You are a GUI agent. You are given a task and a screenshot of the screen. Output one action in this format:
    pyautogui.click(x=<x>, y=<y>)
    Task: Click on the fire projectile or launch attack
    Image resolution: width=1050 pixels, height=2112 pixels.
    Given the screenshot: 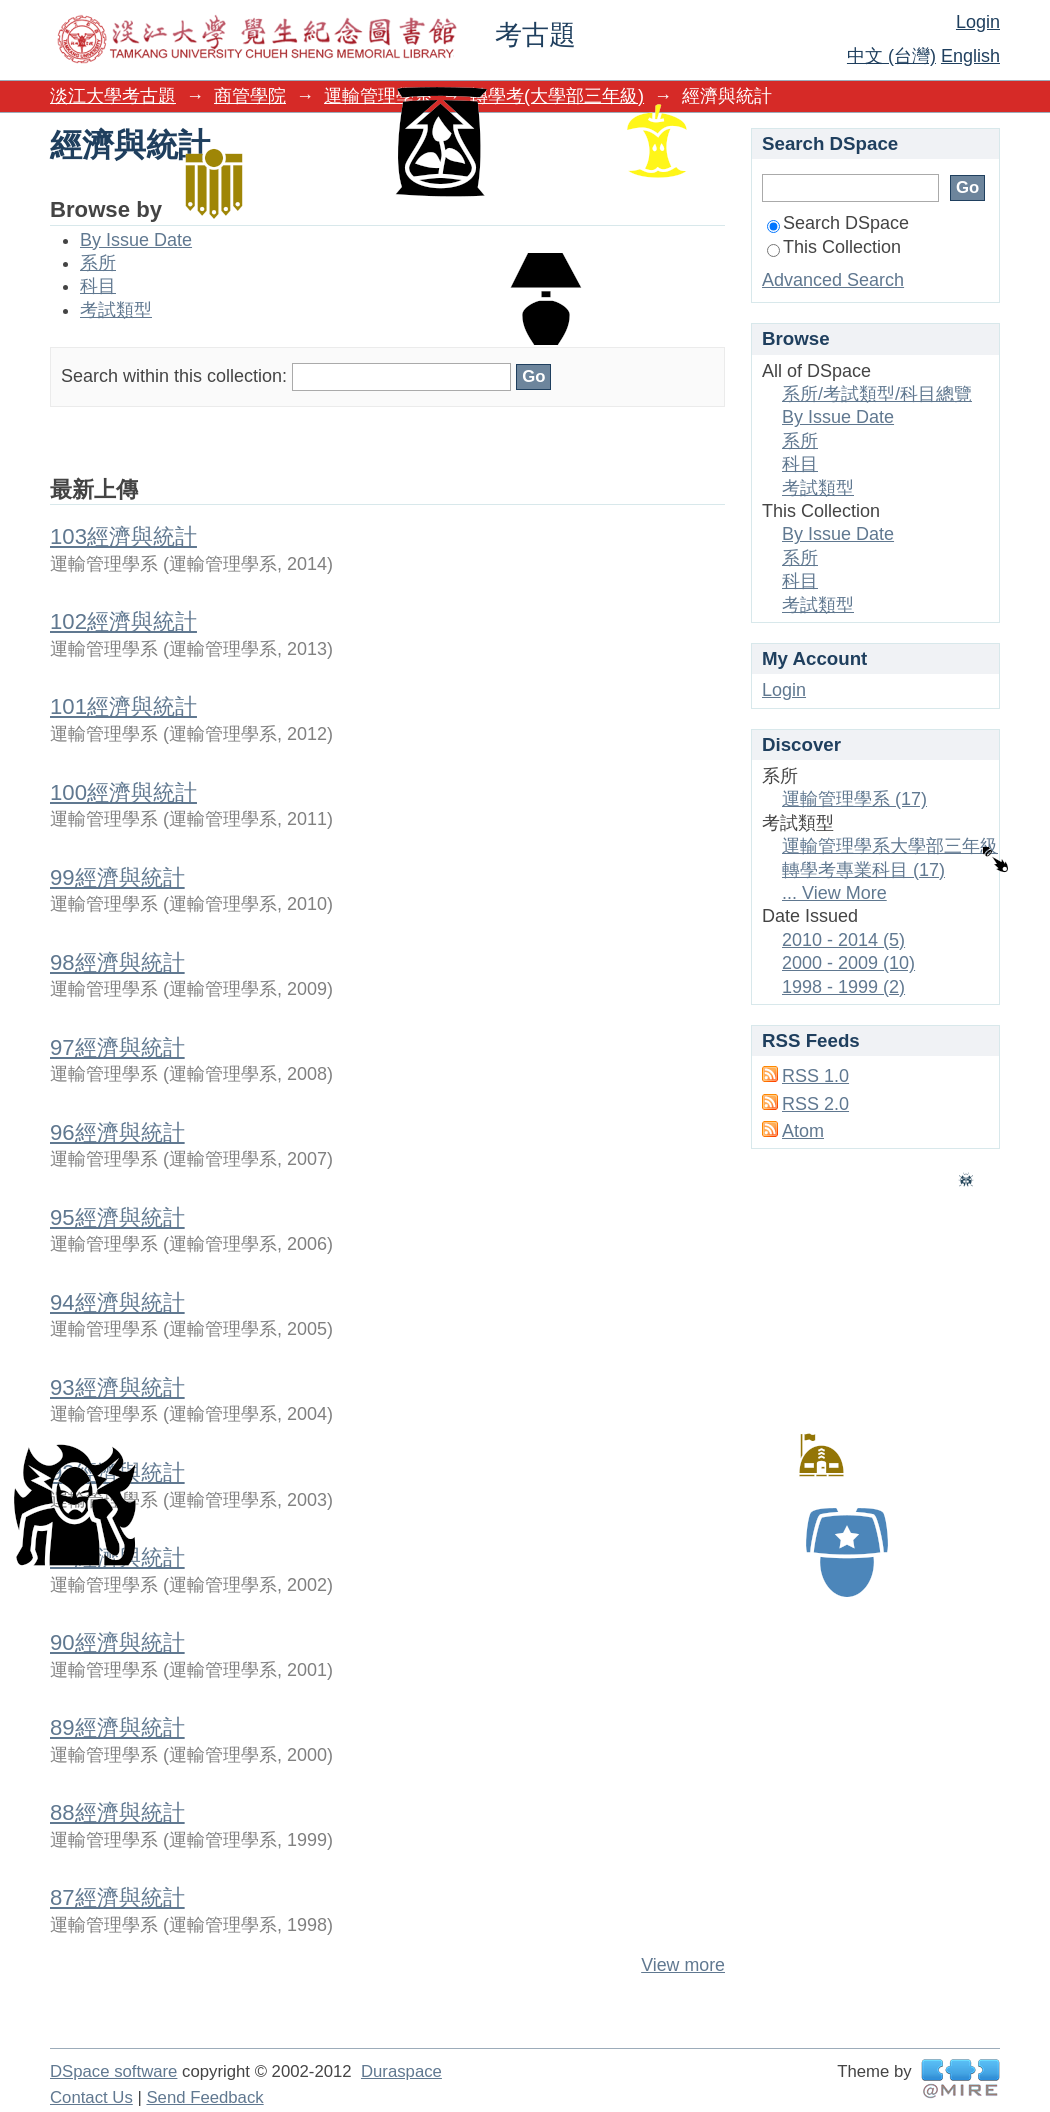 What is the action you would take?
    pyautogui.click(x=995, y=859)
    